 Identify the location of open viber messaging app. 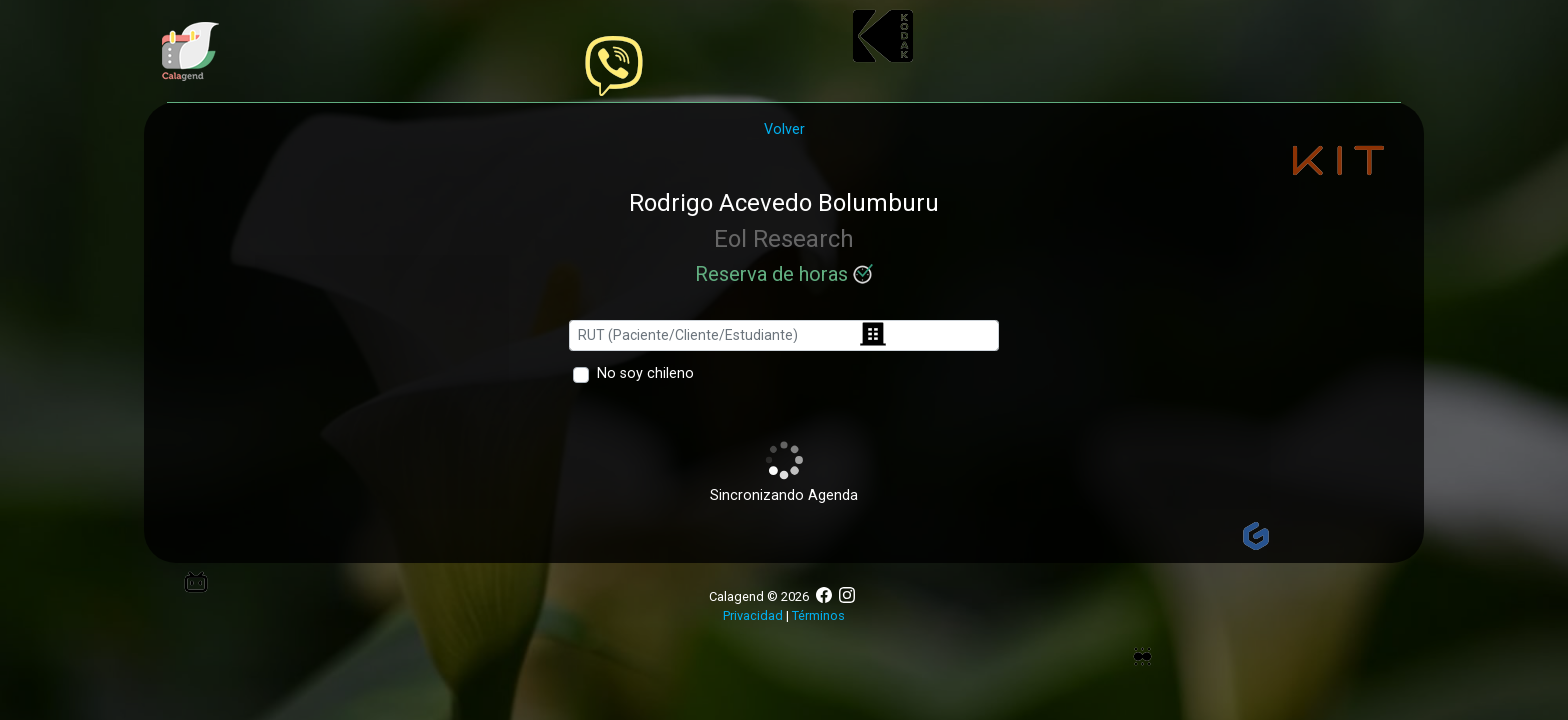
(614, 66).